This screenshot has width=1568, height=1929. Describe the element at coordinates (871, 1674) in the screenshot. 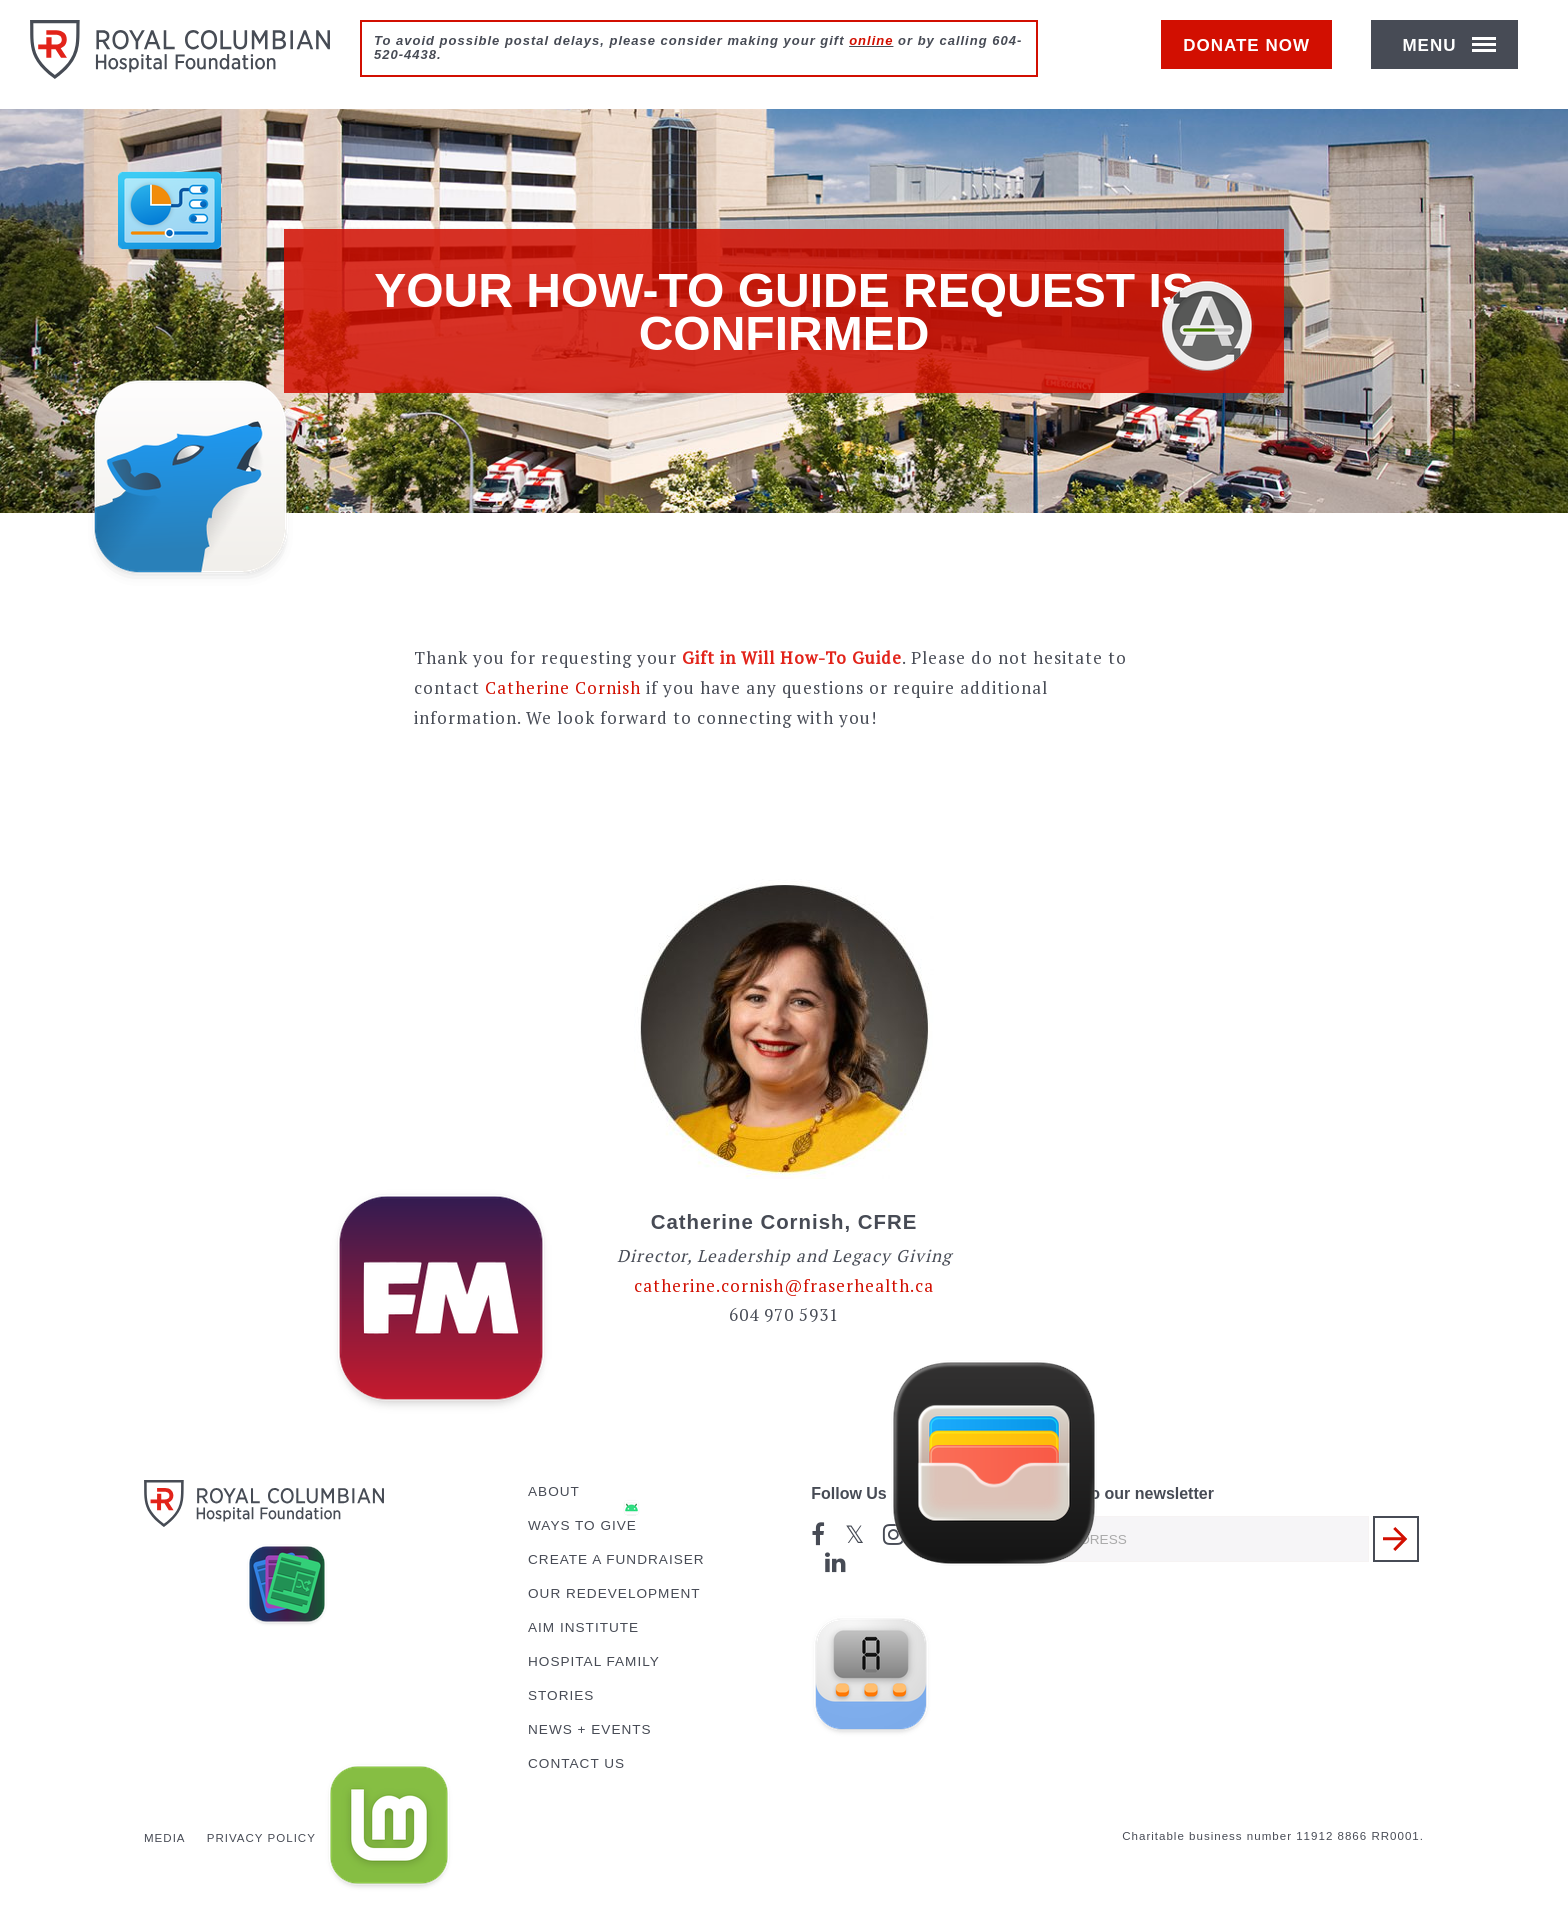

I see `open chromatic app for guitar tuning` at that location.